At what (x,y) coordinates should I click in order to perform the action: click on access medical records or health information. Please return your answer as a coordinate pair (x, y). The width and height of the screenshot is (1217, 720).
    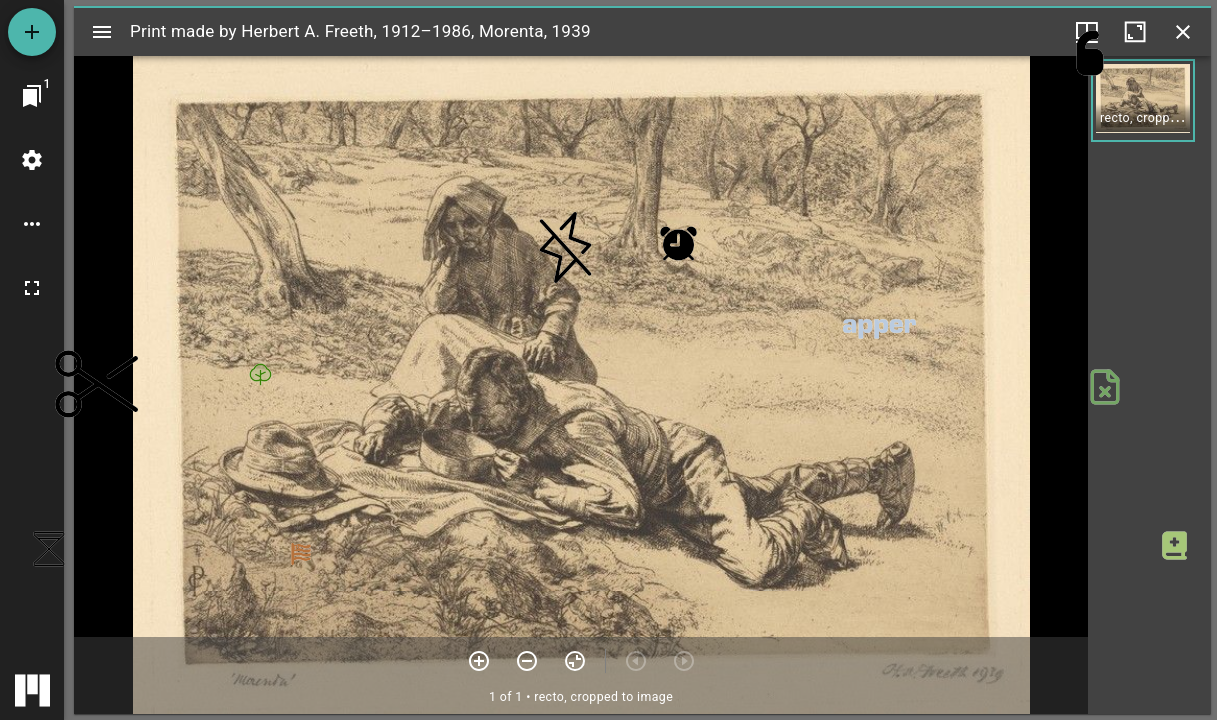
    Looking at the image, I should click on (1174, 545).